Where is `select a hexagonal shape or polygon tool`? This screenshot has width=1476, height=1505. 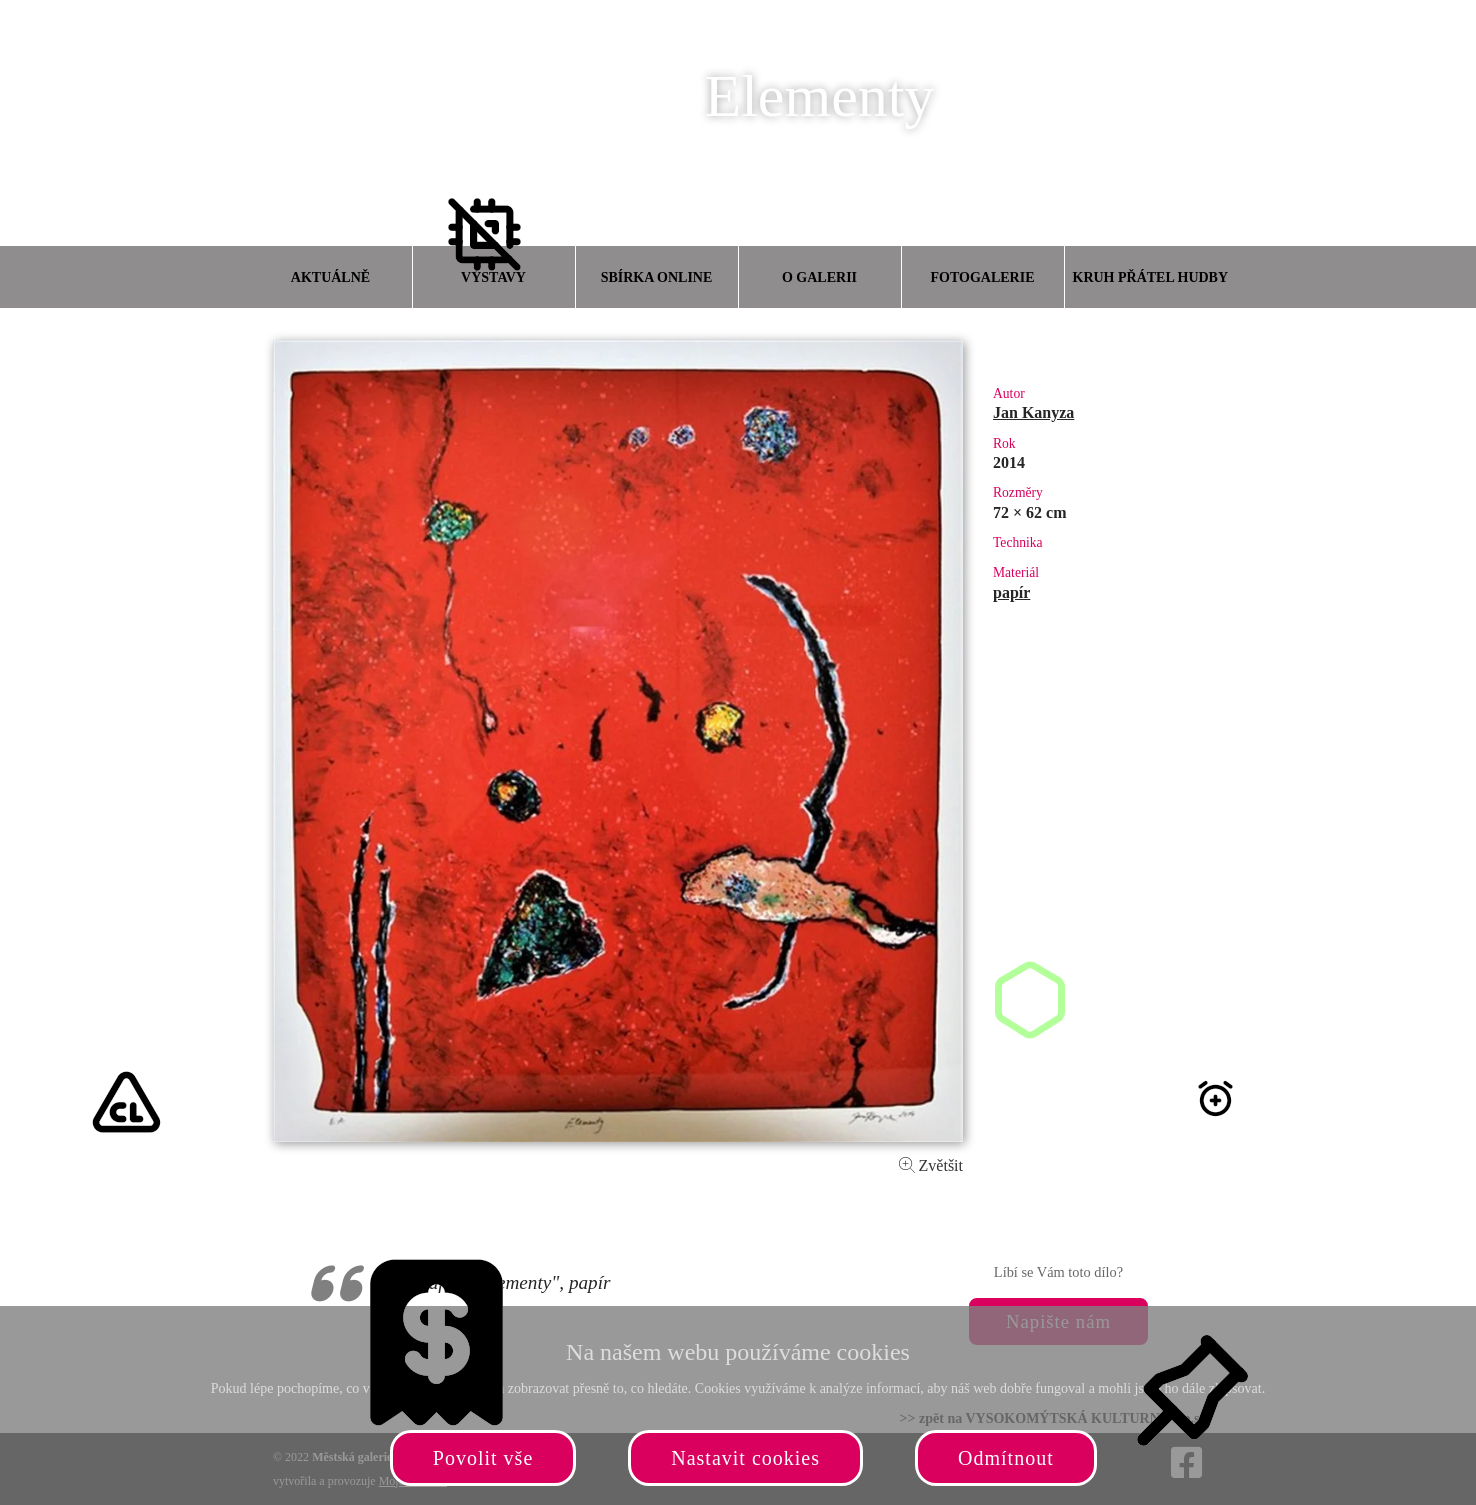
select a hexagonal shape or polygon tool is located at coordinates (1030, 1000).